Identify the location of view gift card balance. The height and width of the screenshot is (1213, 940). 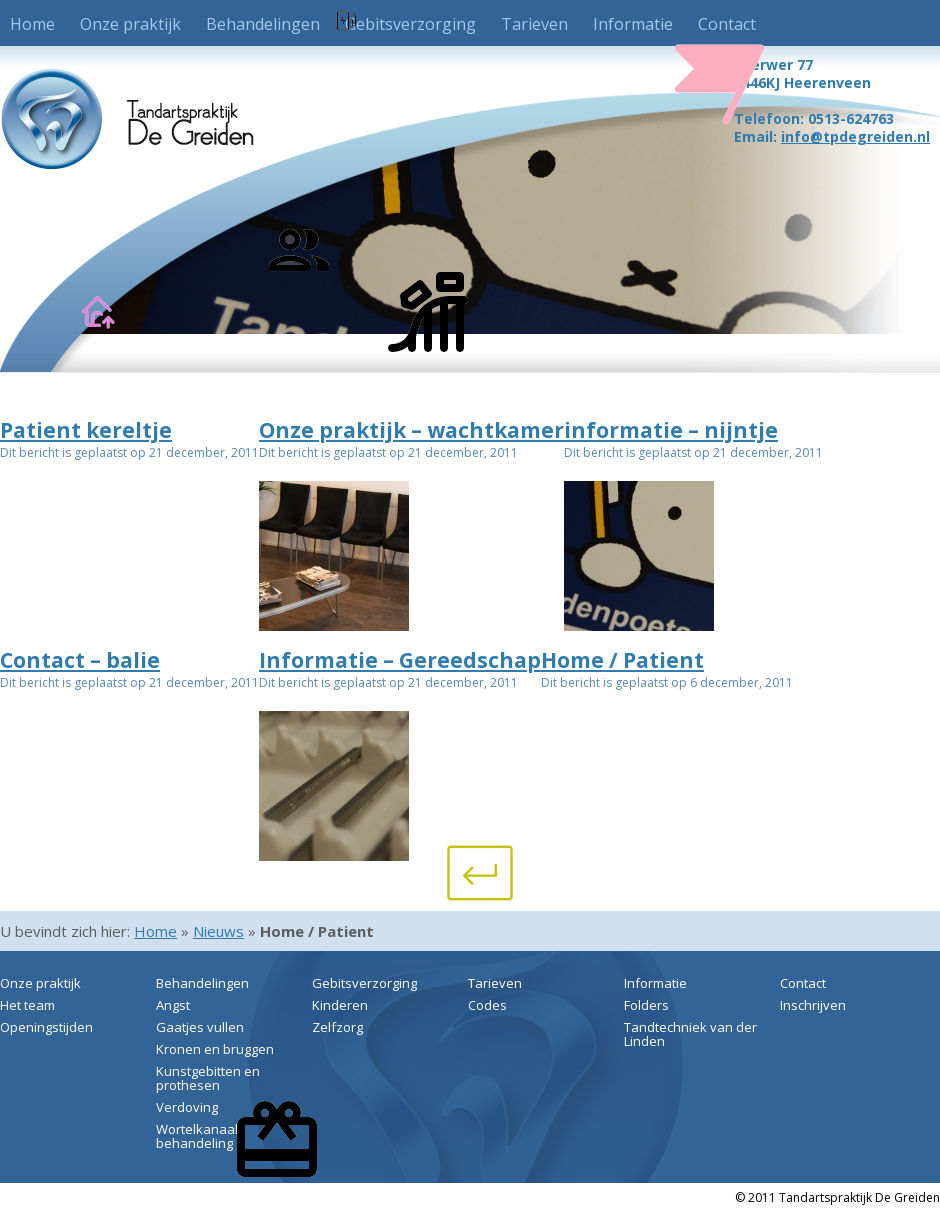
(277, 1141).